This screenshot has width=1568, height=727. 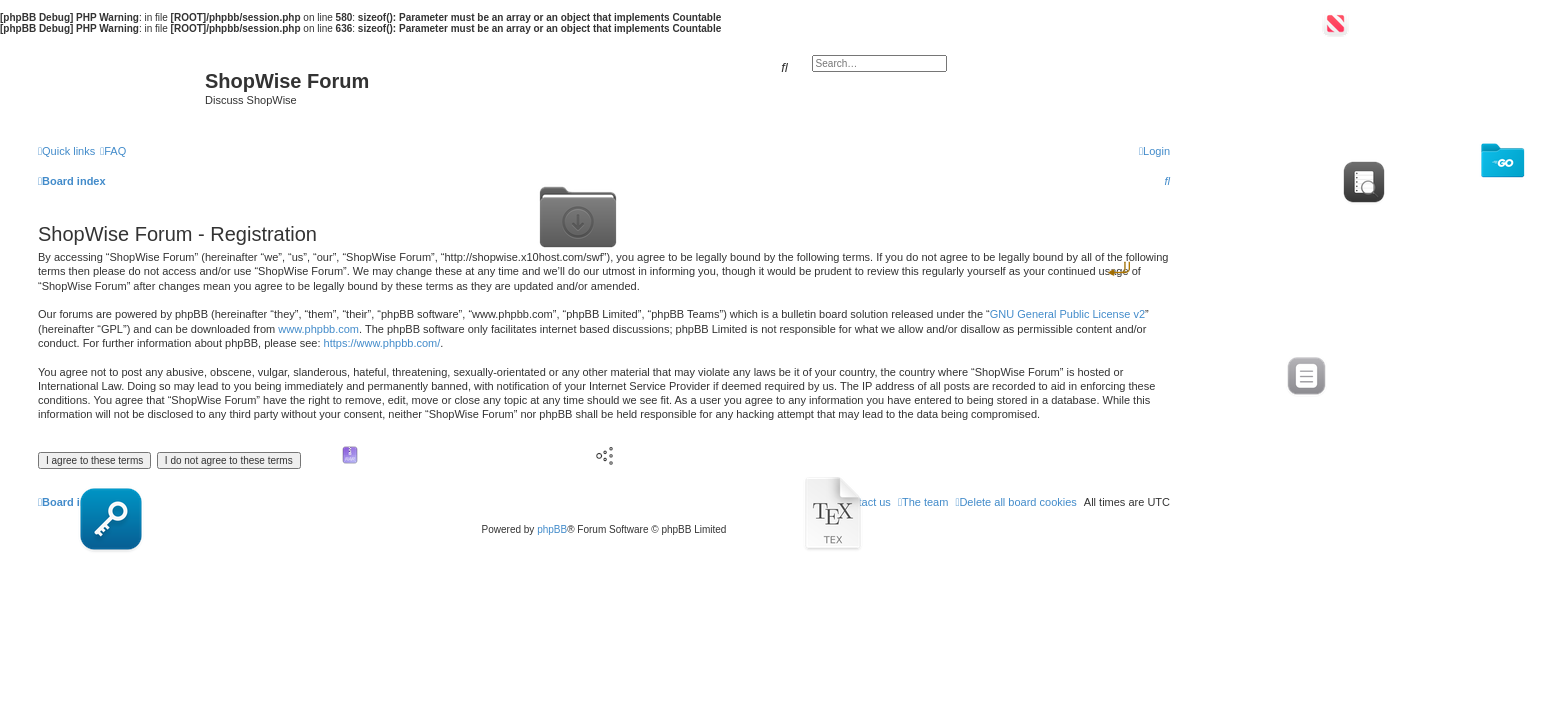 I want to click on open the Apple News app, so click(x=1335, y=23).